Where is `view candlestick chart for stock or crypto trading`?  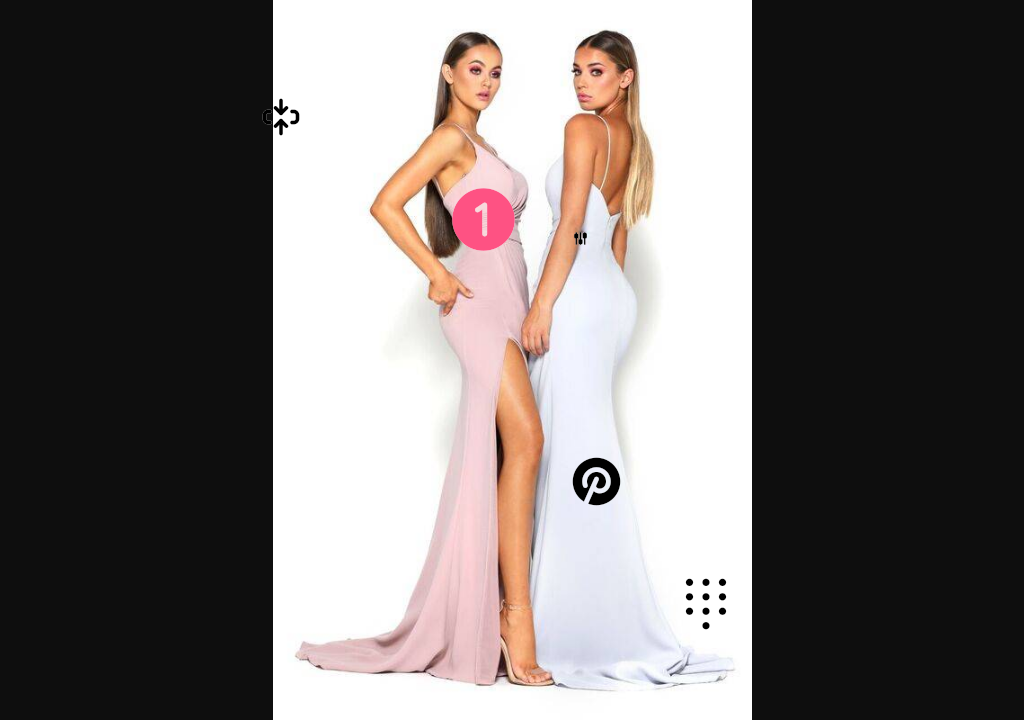 view candlestick chart for stock or crypto trading is located at coordinates (580, 238).